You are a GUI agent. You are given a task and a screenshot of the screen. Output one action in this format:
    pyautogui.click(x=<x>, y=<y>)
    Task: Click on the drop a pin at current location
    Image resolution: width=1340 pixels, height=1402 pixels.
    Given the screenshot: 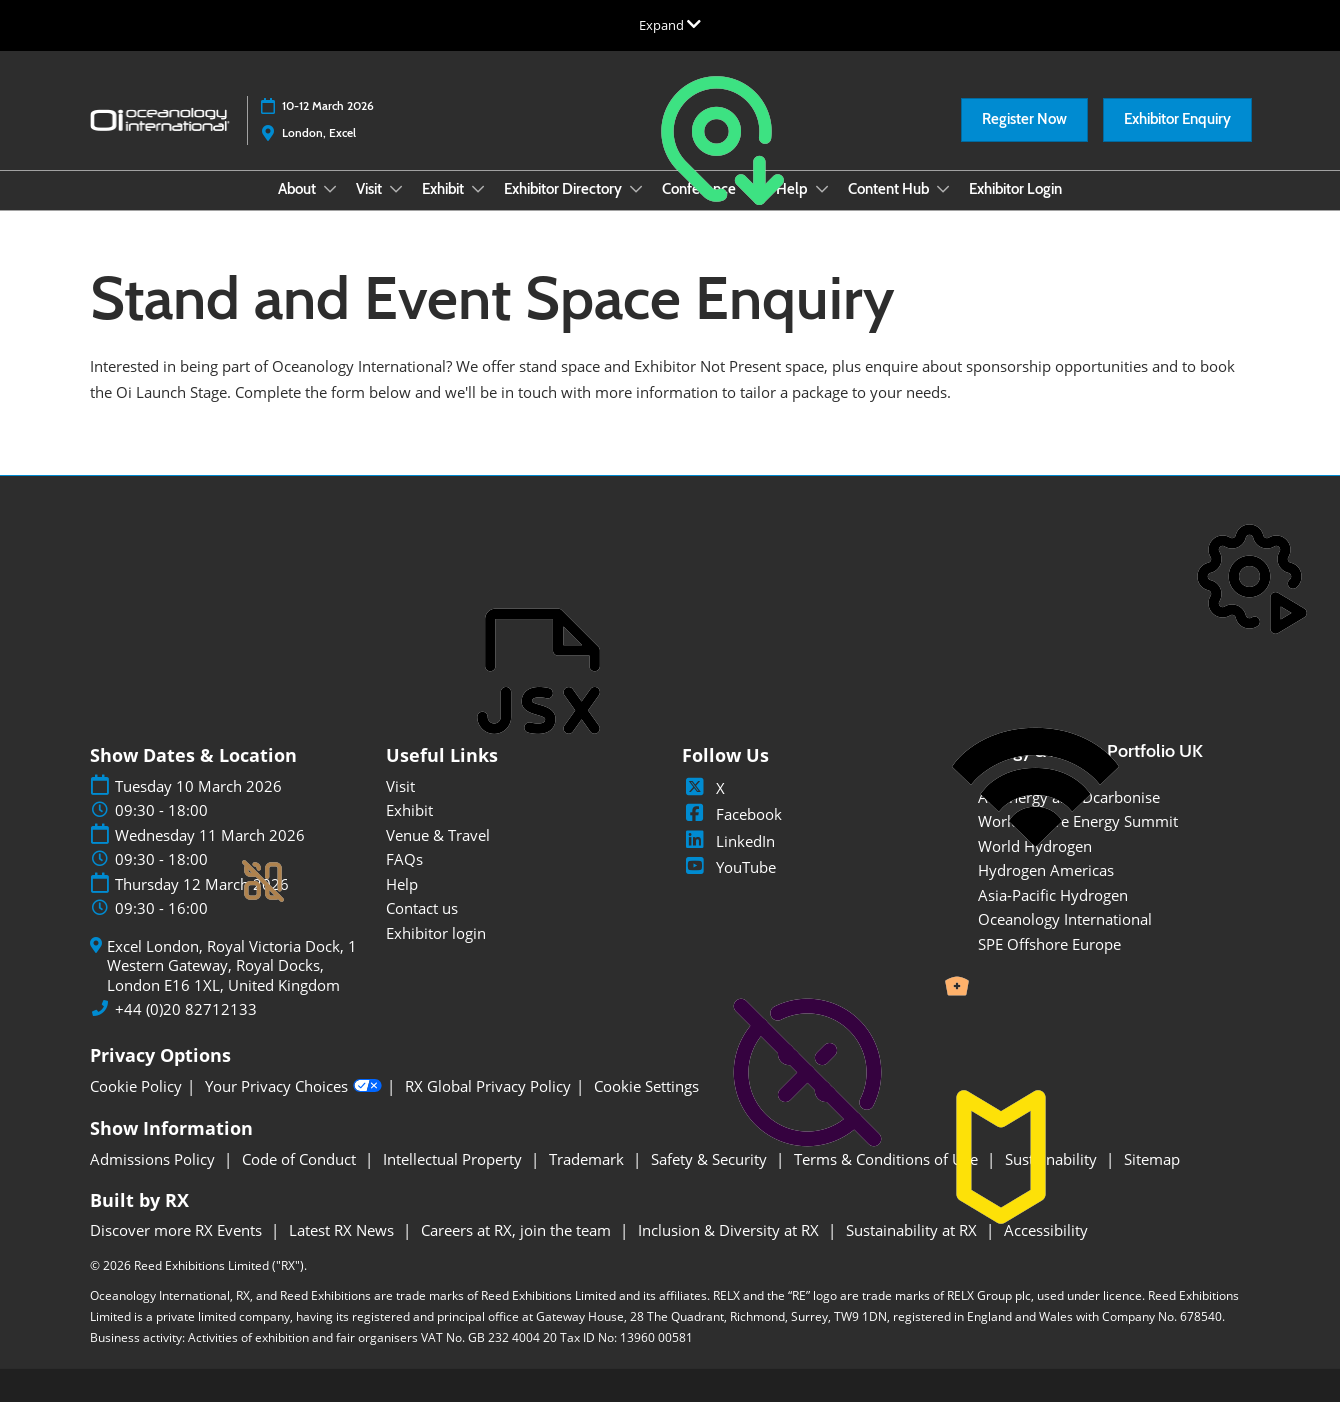 What is the action you would take?
    pyautogui.click(x=716, y=137)
    